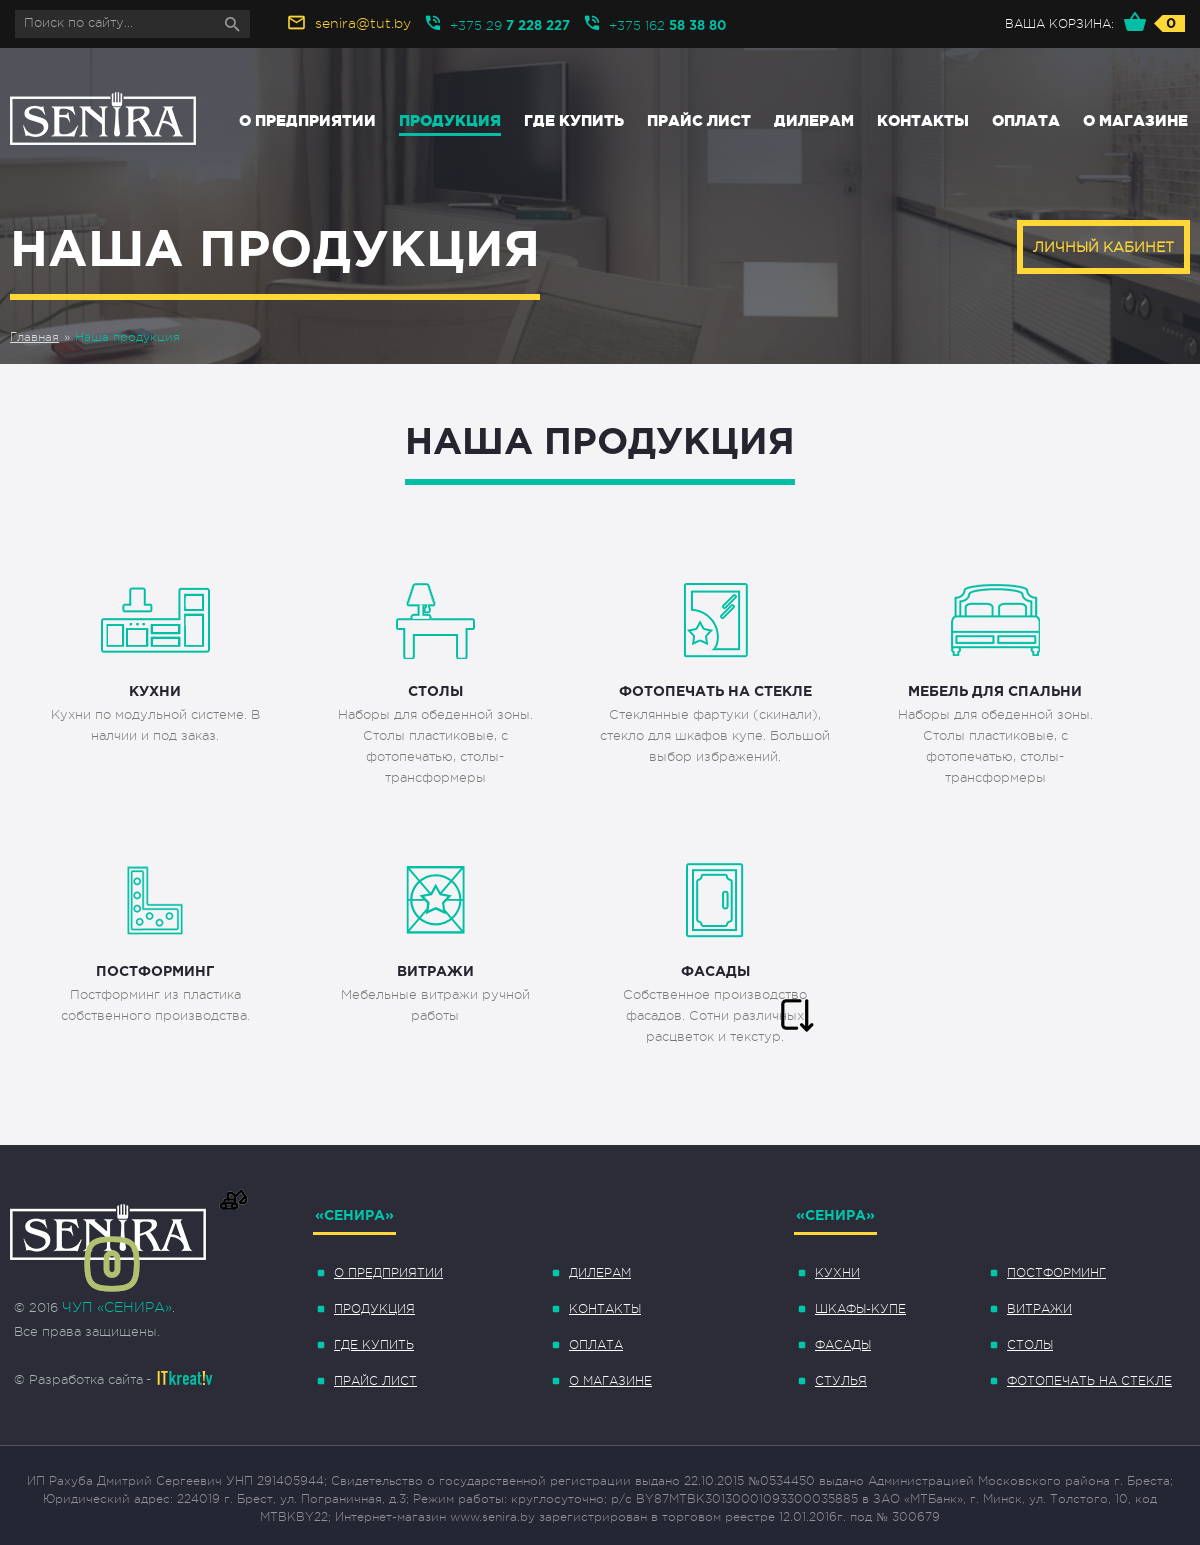 The height and width of the screenshot is (1545, 1200). I want to click on auto-fit content to bottom boundary, so click(796, 1014).